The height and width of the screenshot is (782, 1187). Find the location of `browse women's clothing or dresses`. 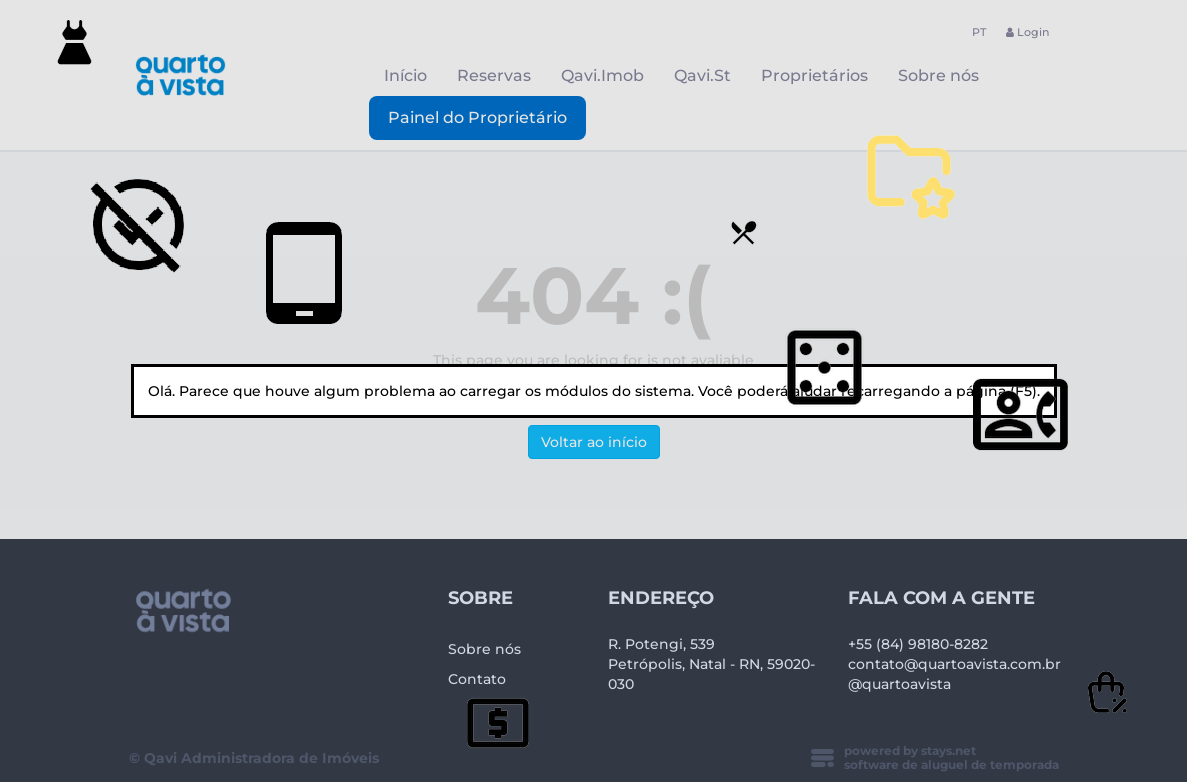

browse women's clothing or dresses is located at coordinates (74, 44).